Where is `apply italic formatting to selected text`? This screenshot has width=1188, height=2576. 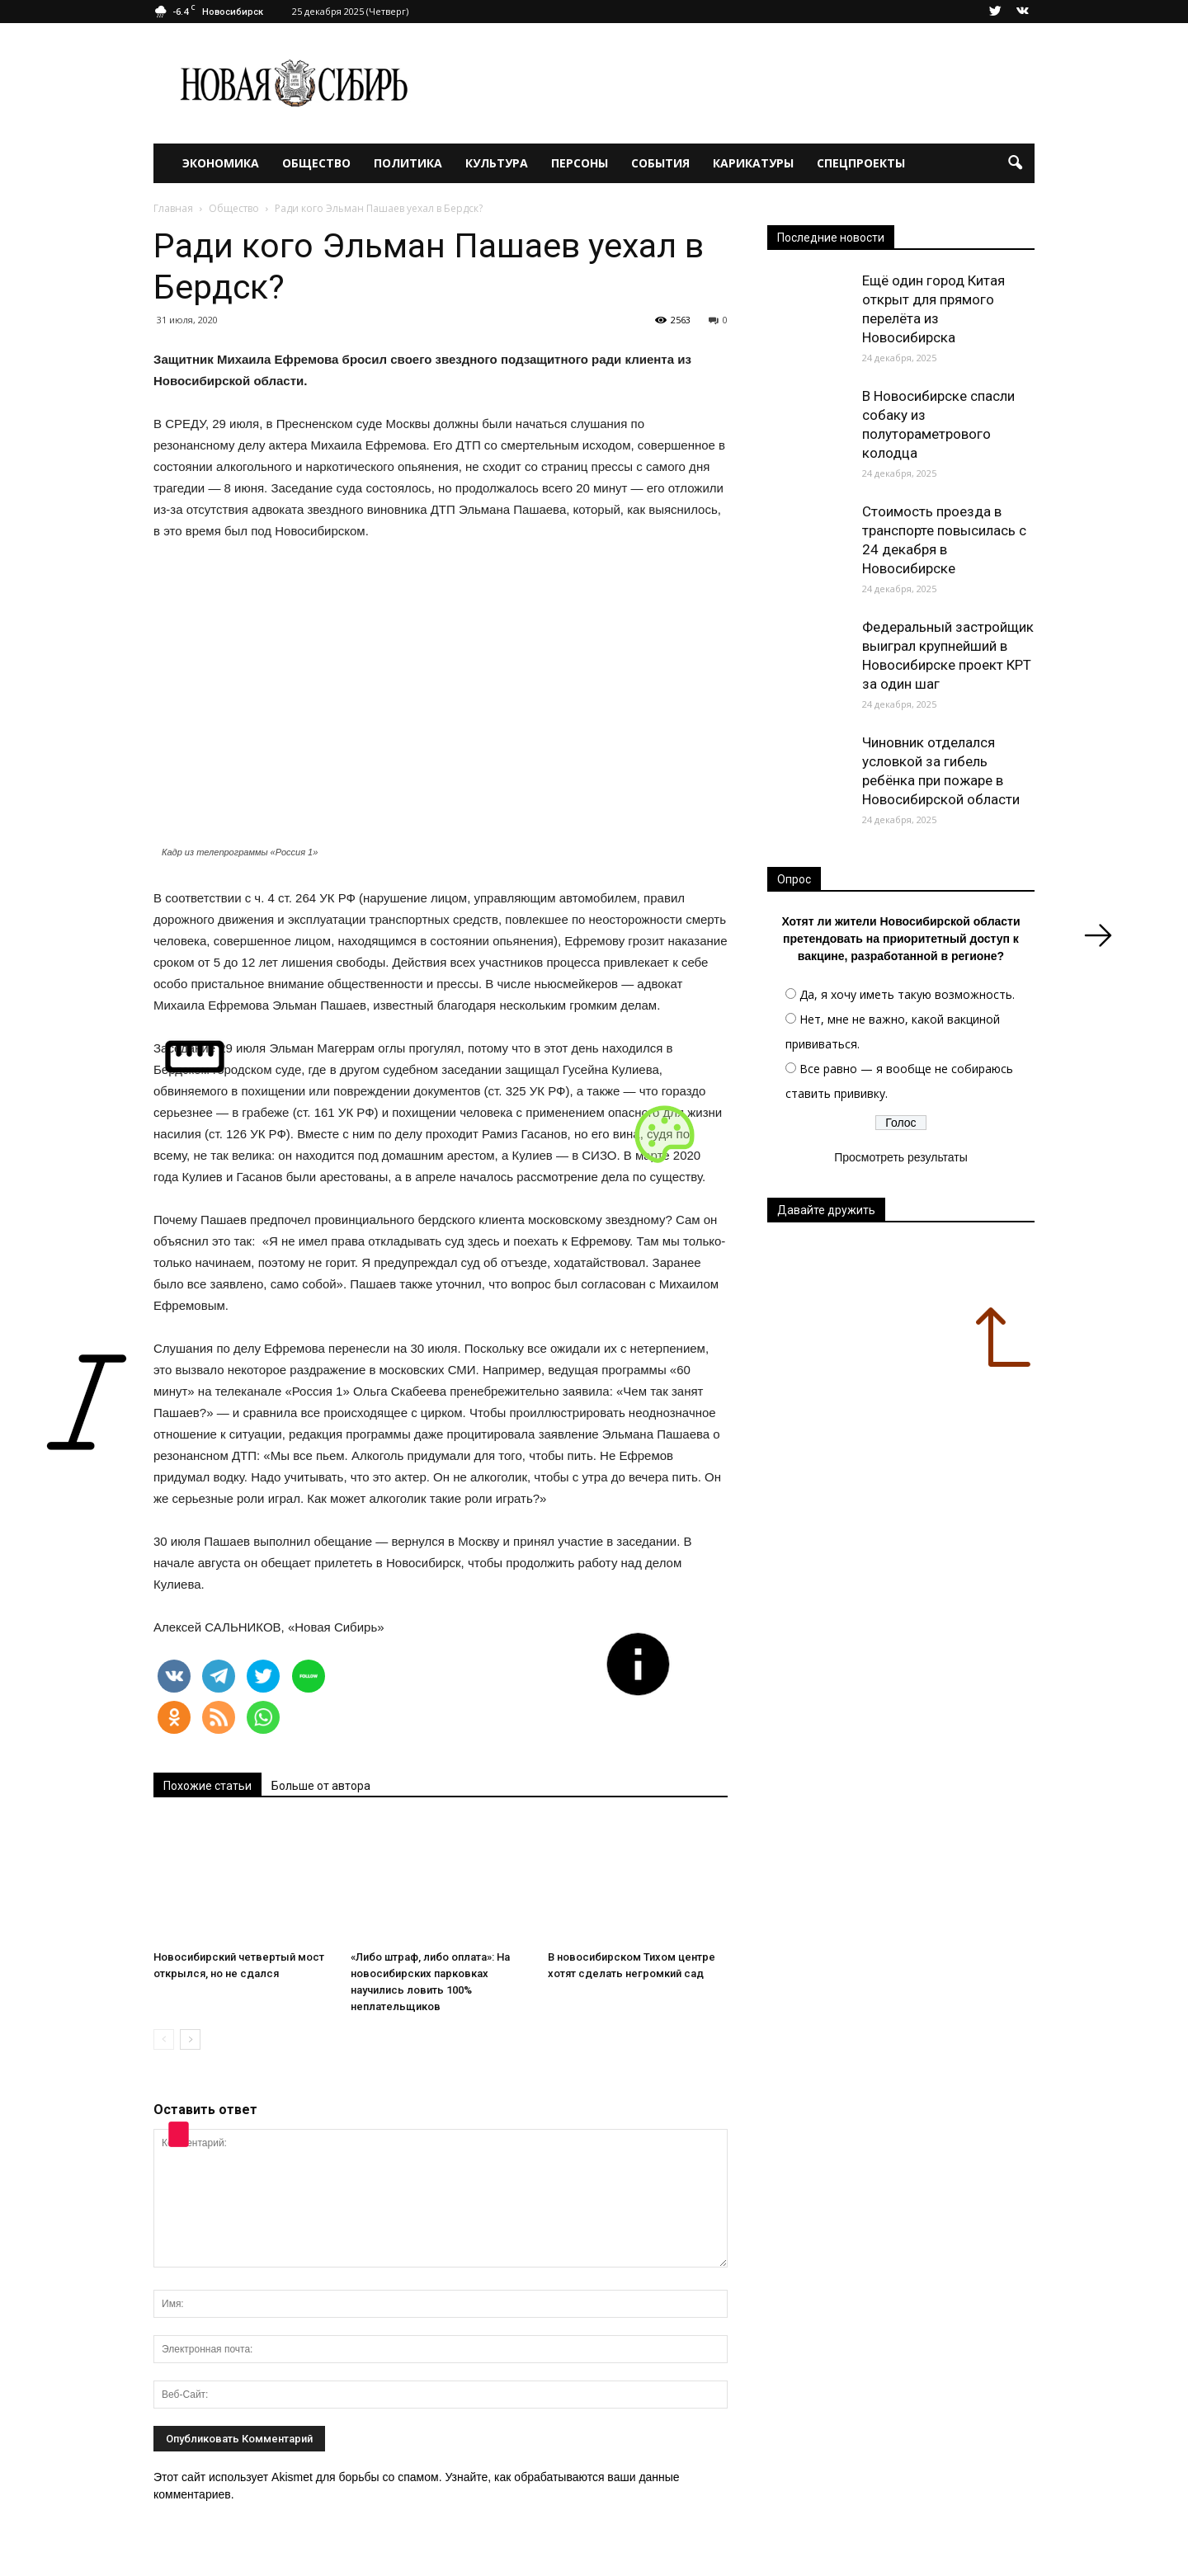
apply italic formatting to selected text is located at coordinates (87, 1402).